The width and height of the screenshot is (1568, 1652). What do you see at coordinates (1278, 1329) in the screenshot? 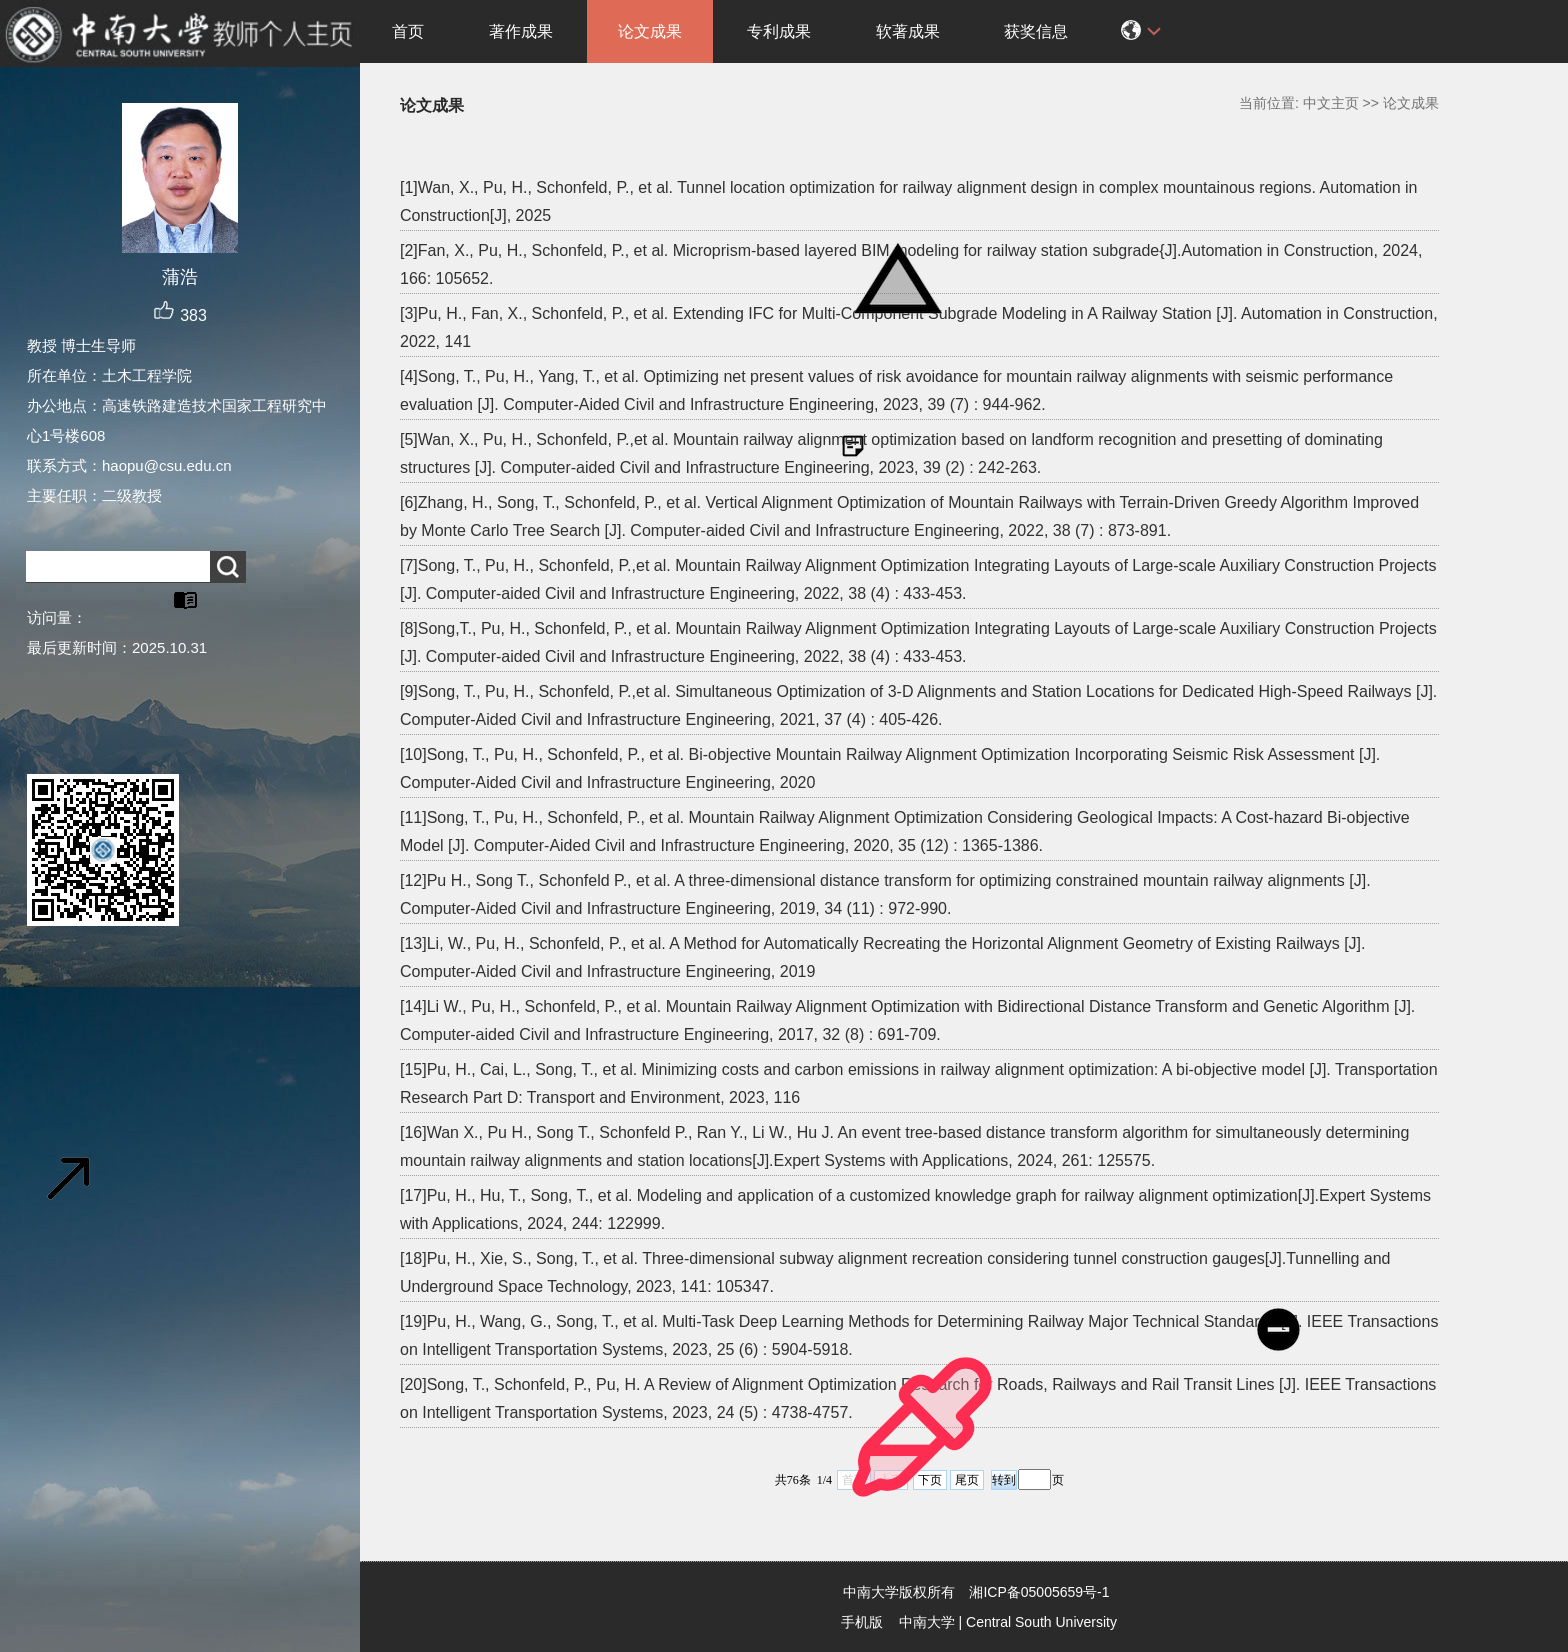
I see `do not disturb mode is enabled` at bounding box center [1278, 1329].